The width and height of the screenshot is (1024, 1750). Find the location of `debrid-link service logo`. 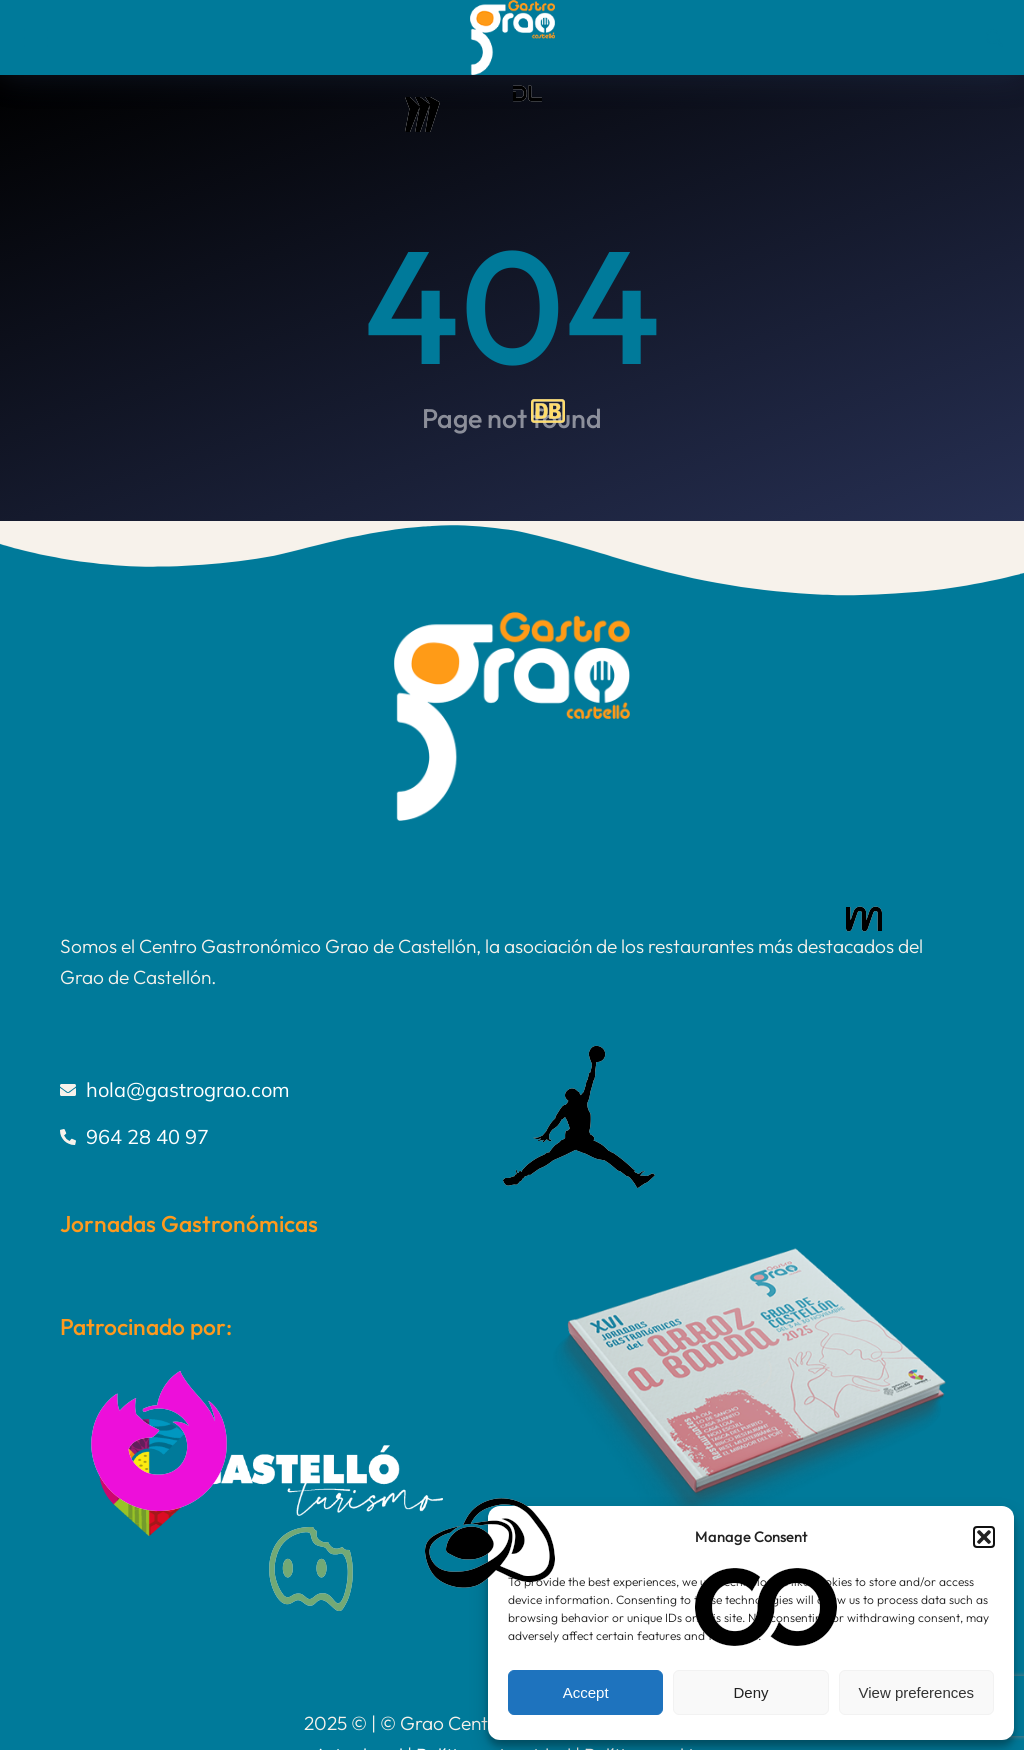

debrid-link service logo is located at coordinates (527, 93).